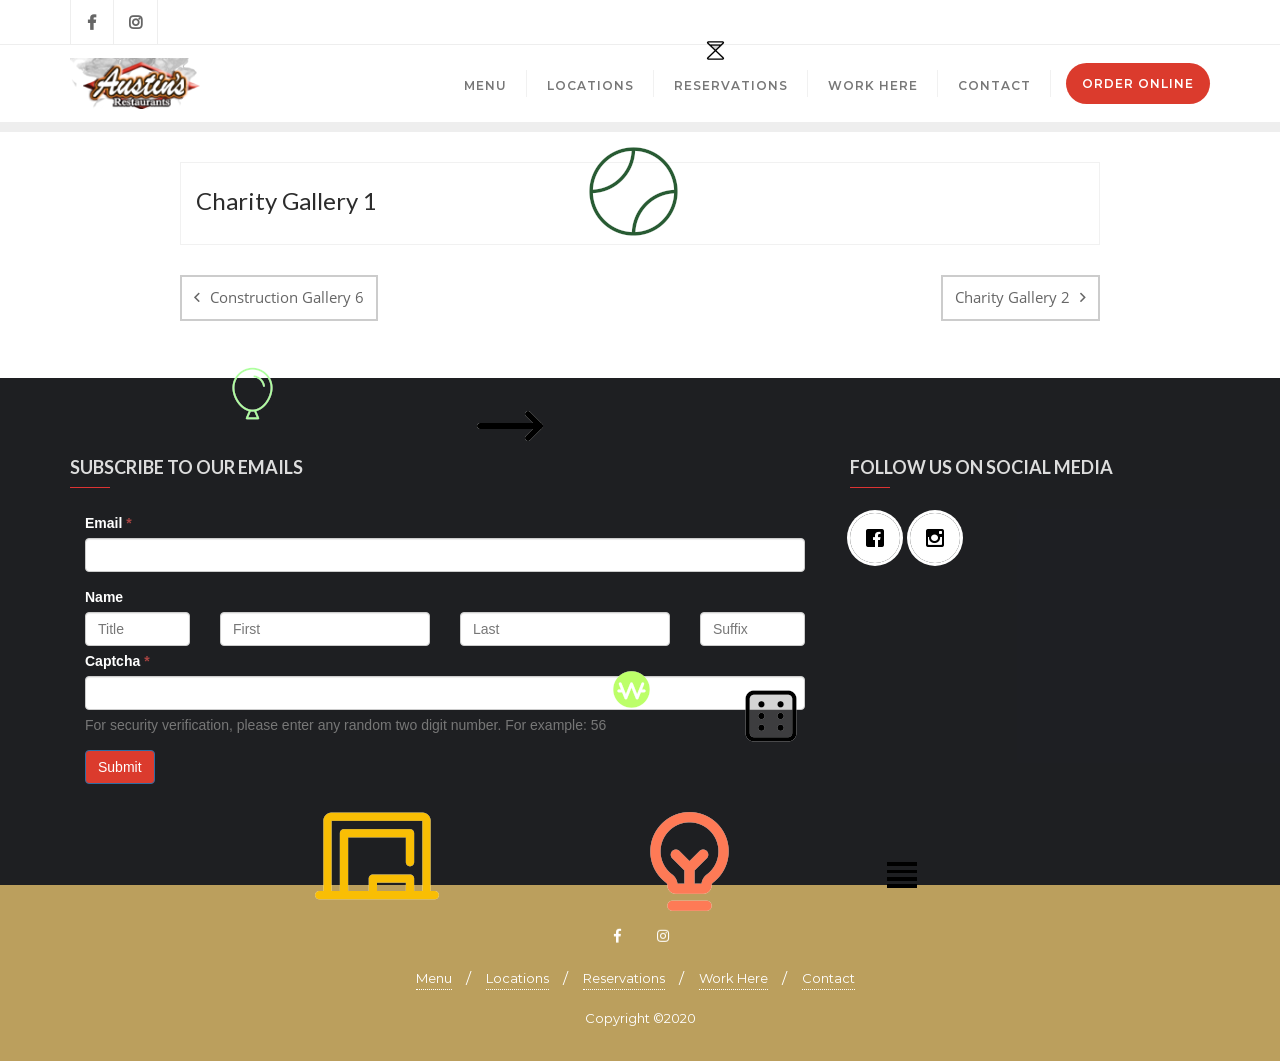  What do you see at coordinates (902, 875) in the screenshot?
I see `view content in headline or list format` at bounding box center [902, 875].